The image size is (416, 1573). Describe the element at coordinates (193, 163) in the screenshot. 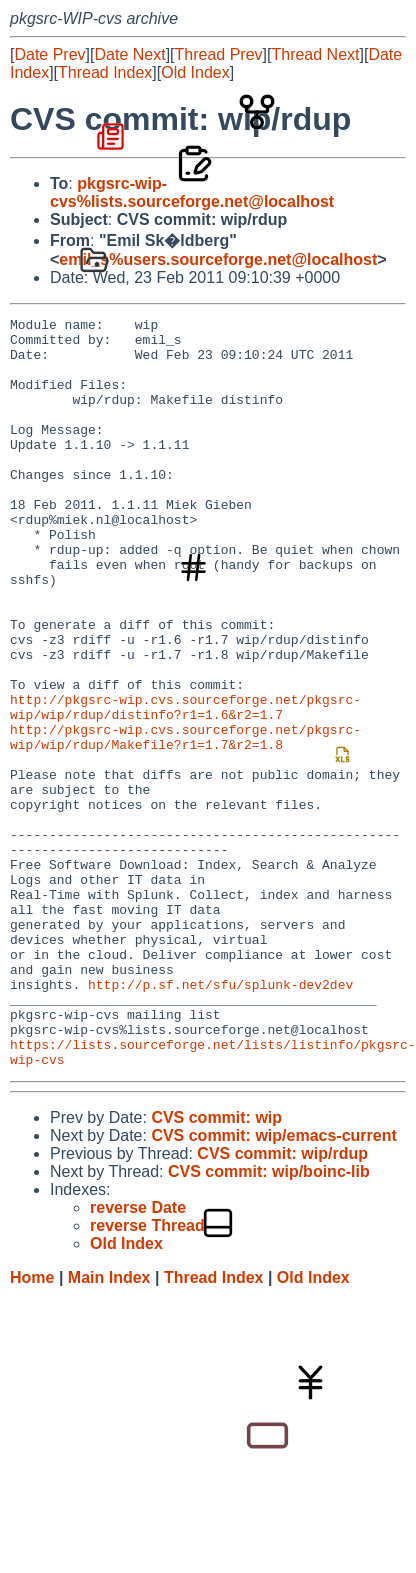

I see `edit or fill out a form` at that location.